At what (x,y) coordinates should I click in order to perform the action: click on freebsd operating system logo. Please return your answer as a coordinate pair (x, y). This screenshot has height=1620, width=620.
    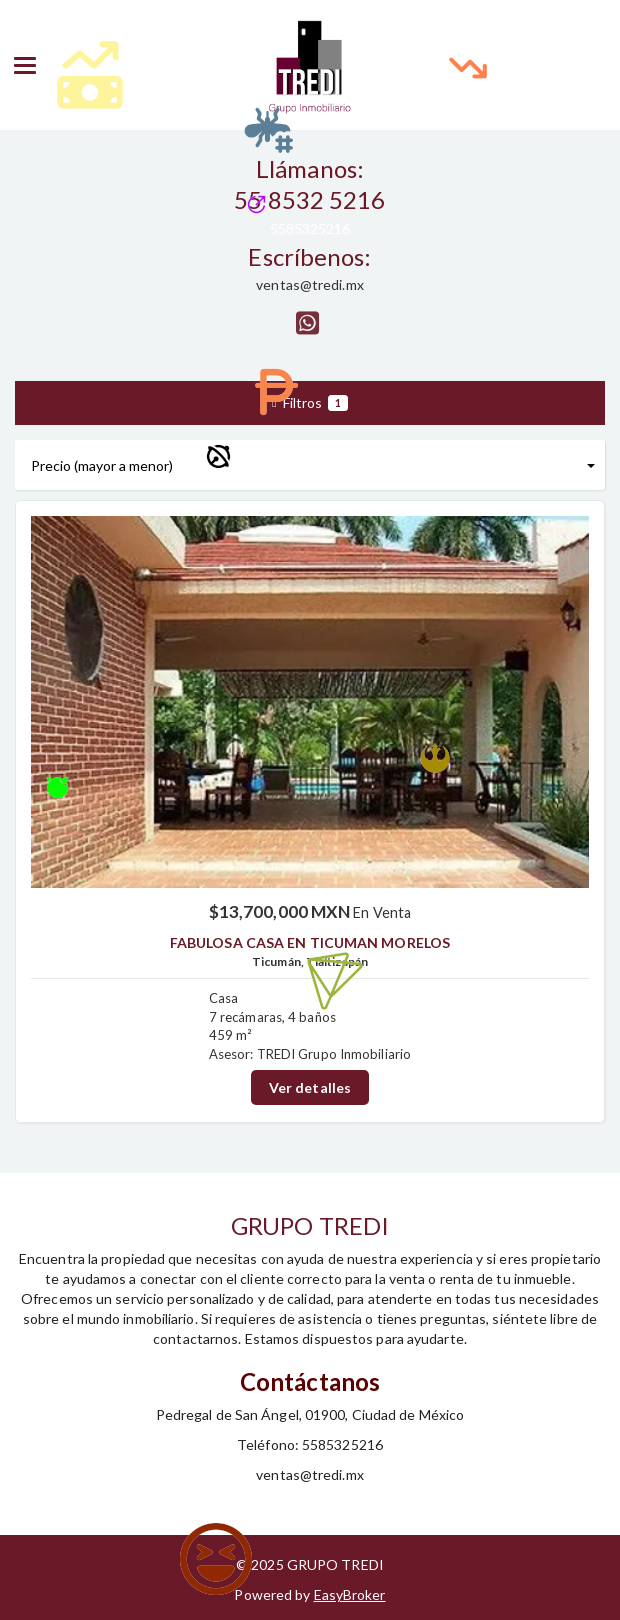
    Looking at the image, I should click on (57, 787).